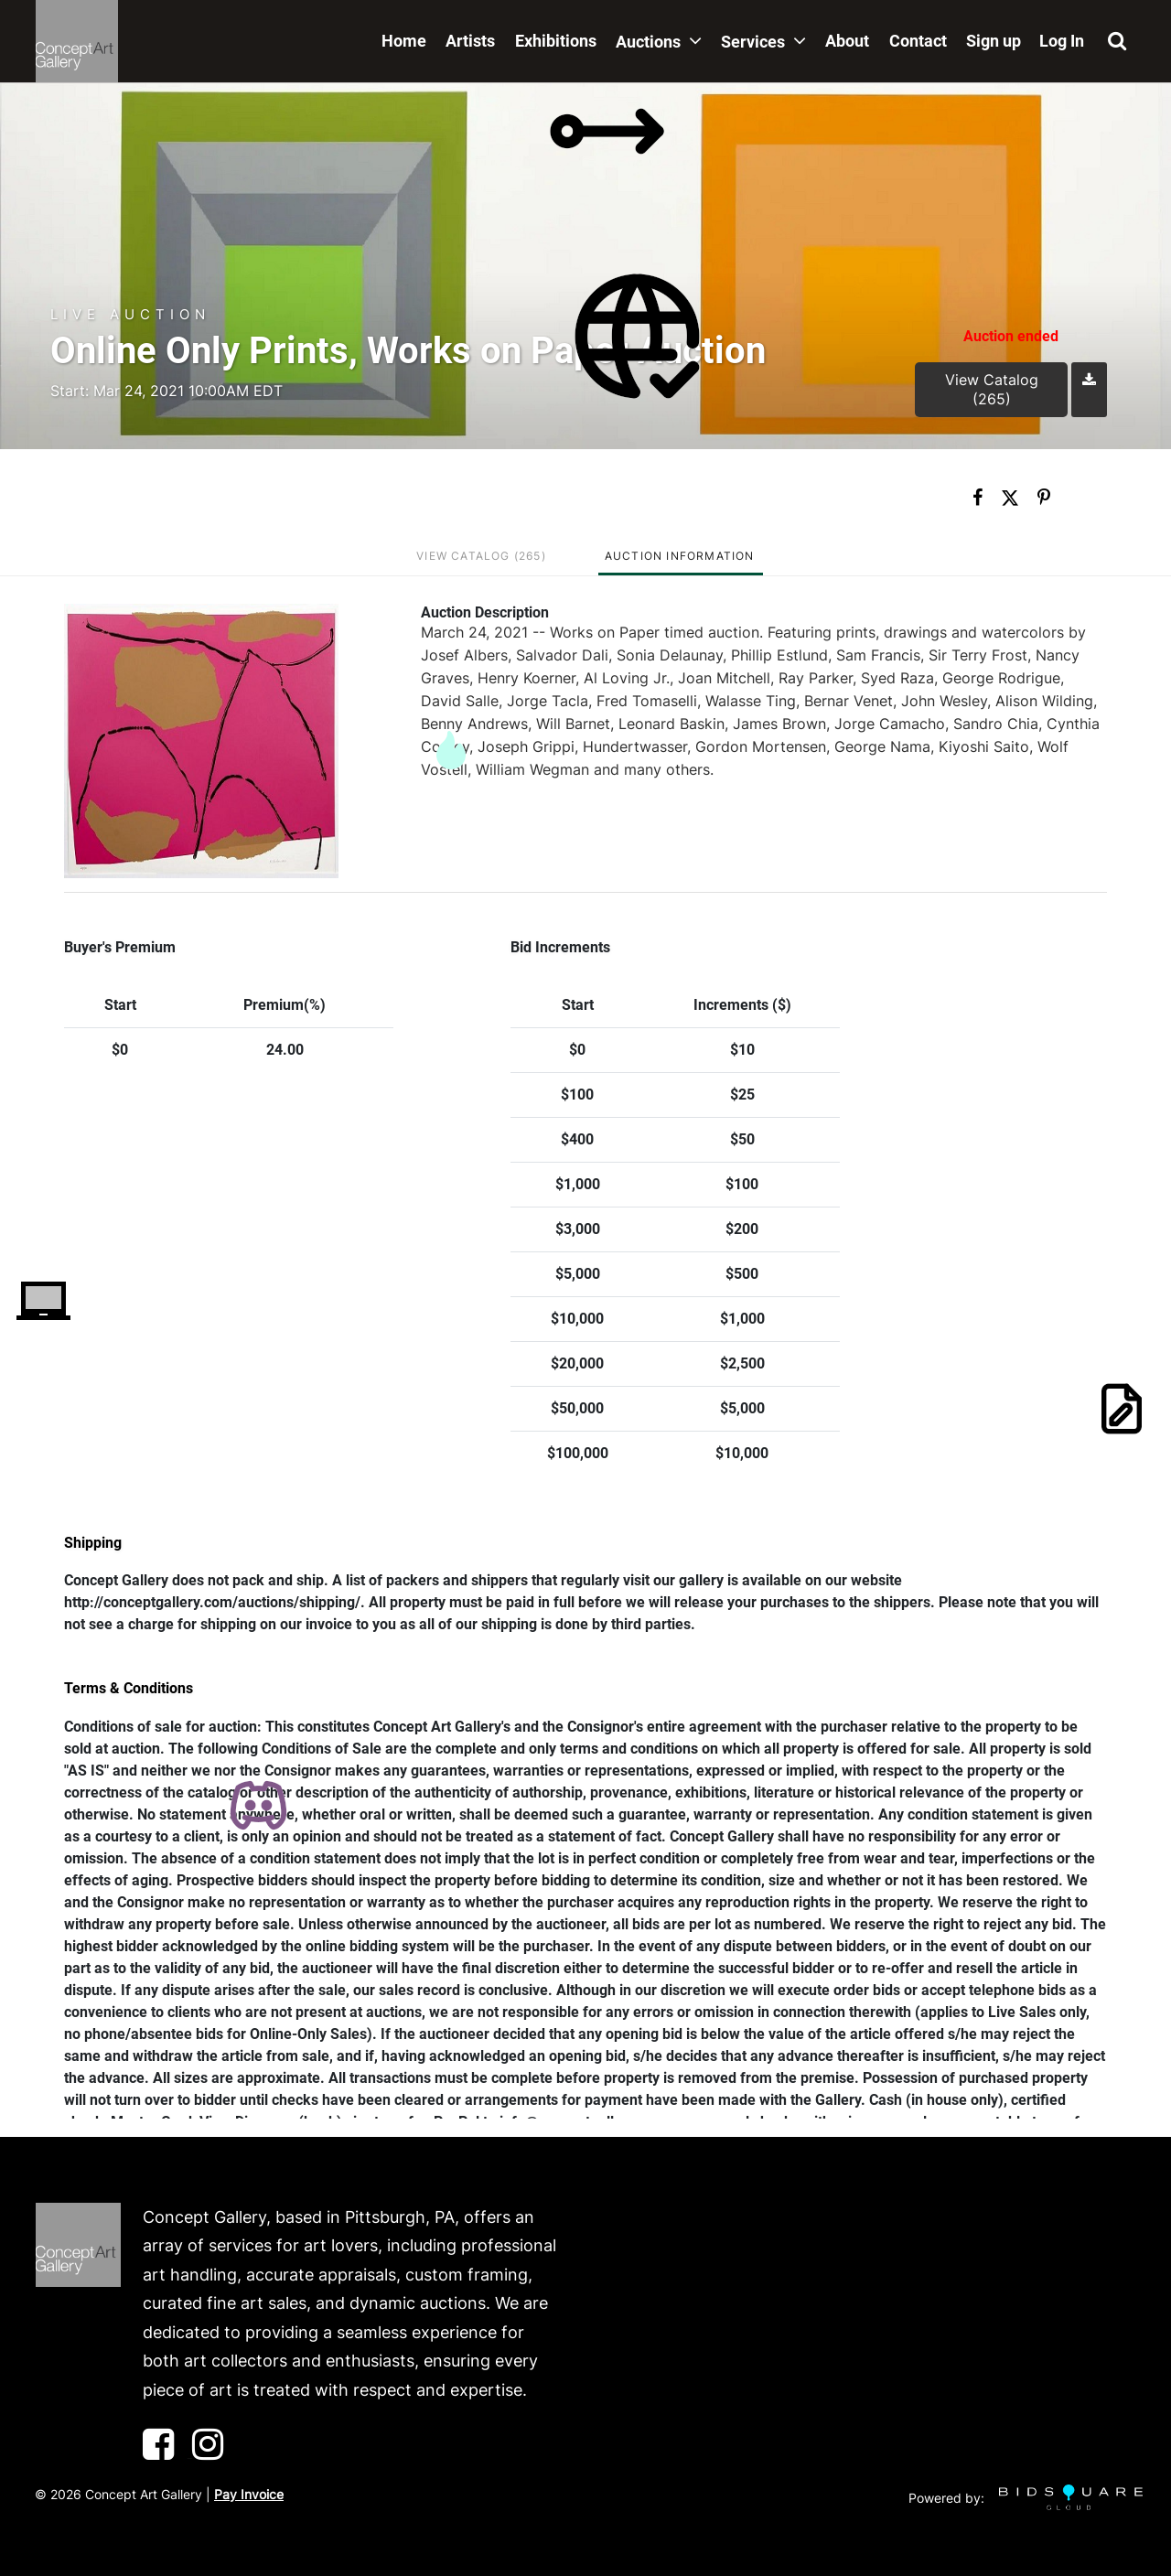 The width and height of the screenshot is (1171, 2576). I want to click on access chromebook or laptop settings, so click(43, 1302).